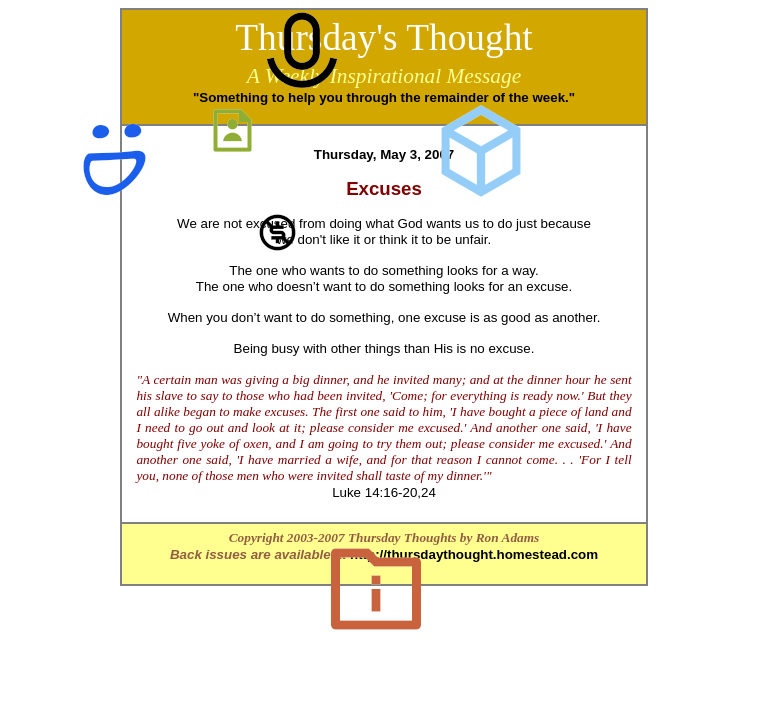 The width and height of the screenshot is (768, 720). What do you see at coordinates (114, 159) in the screenshot?
I see `open SmugMug photo sharing app` at bounding box center [114, 159].